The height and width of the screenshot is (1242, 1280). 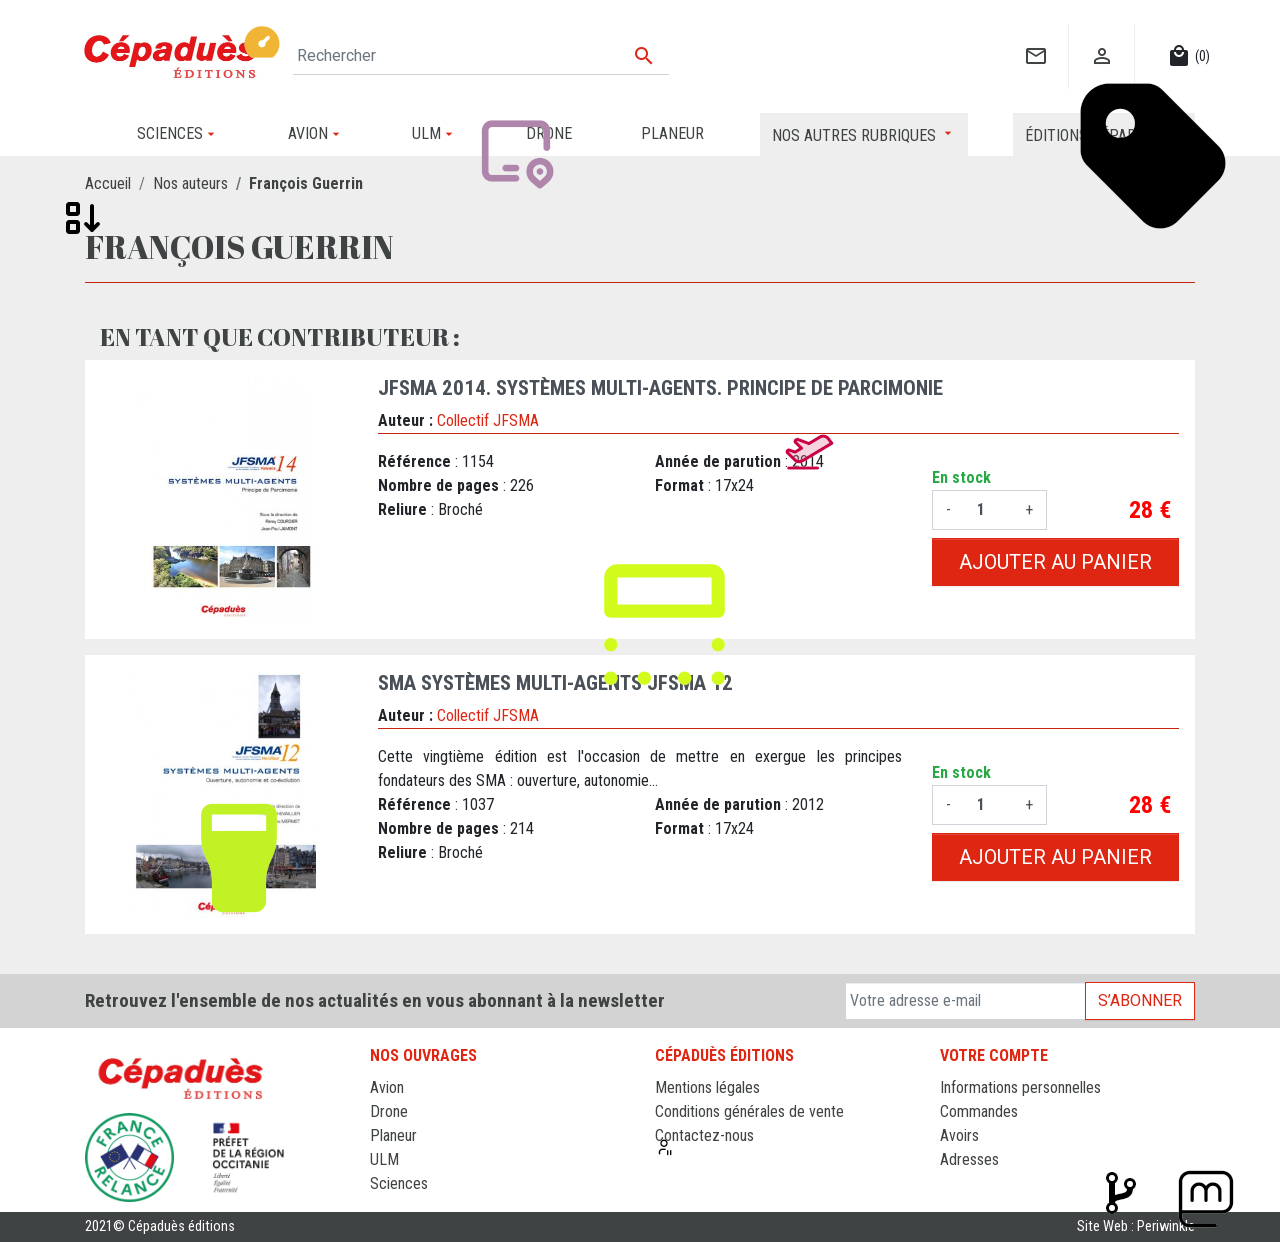 What do you see at coordinates (1206, 1198) in the screenshot?
I see `open mastodon app` at bounding box center [1206, 1198].